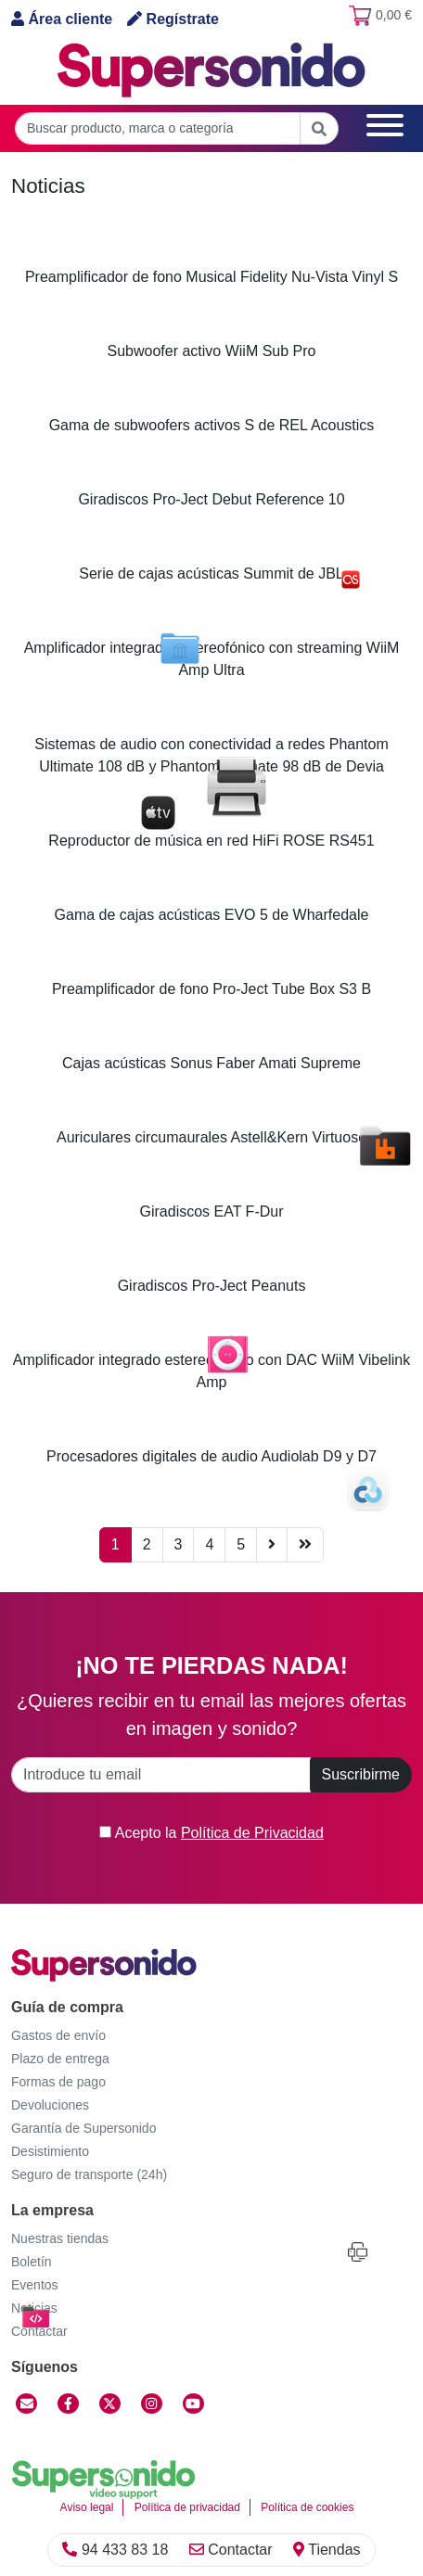  What do you see at coordinates (227, 1354) in the screenshot?
I see `iPod shuffle device connected` at bounding box center [227, 1354].